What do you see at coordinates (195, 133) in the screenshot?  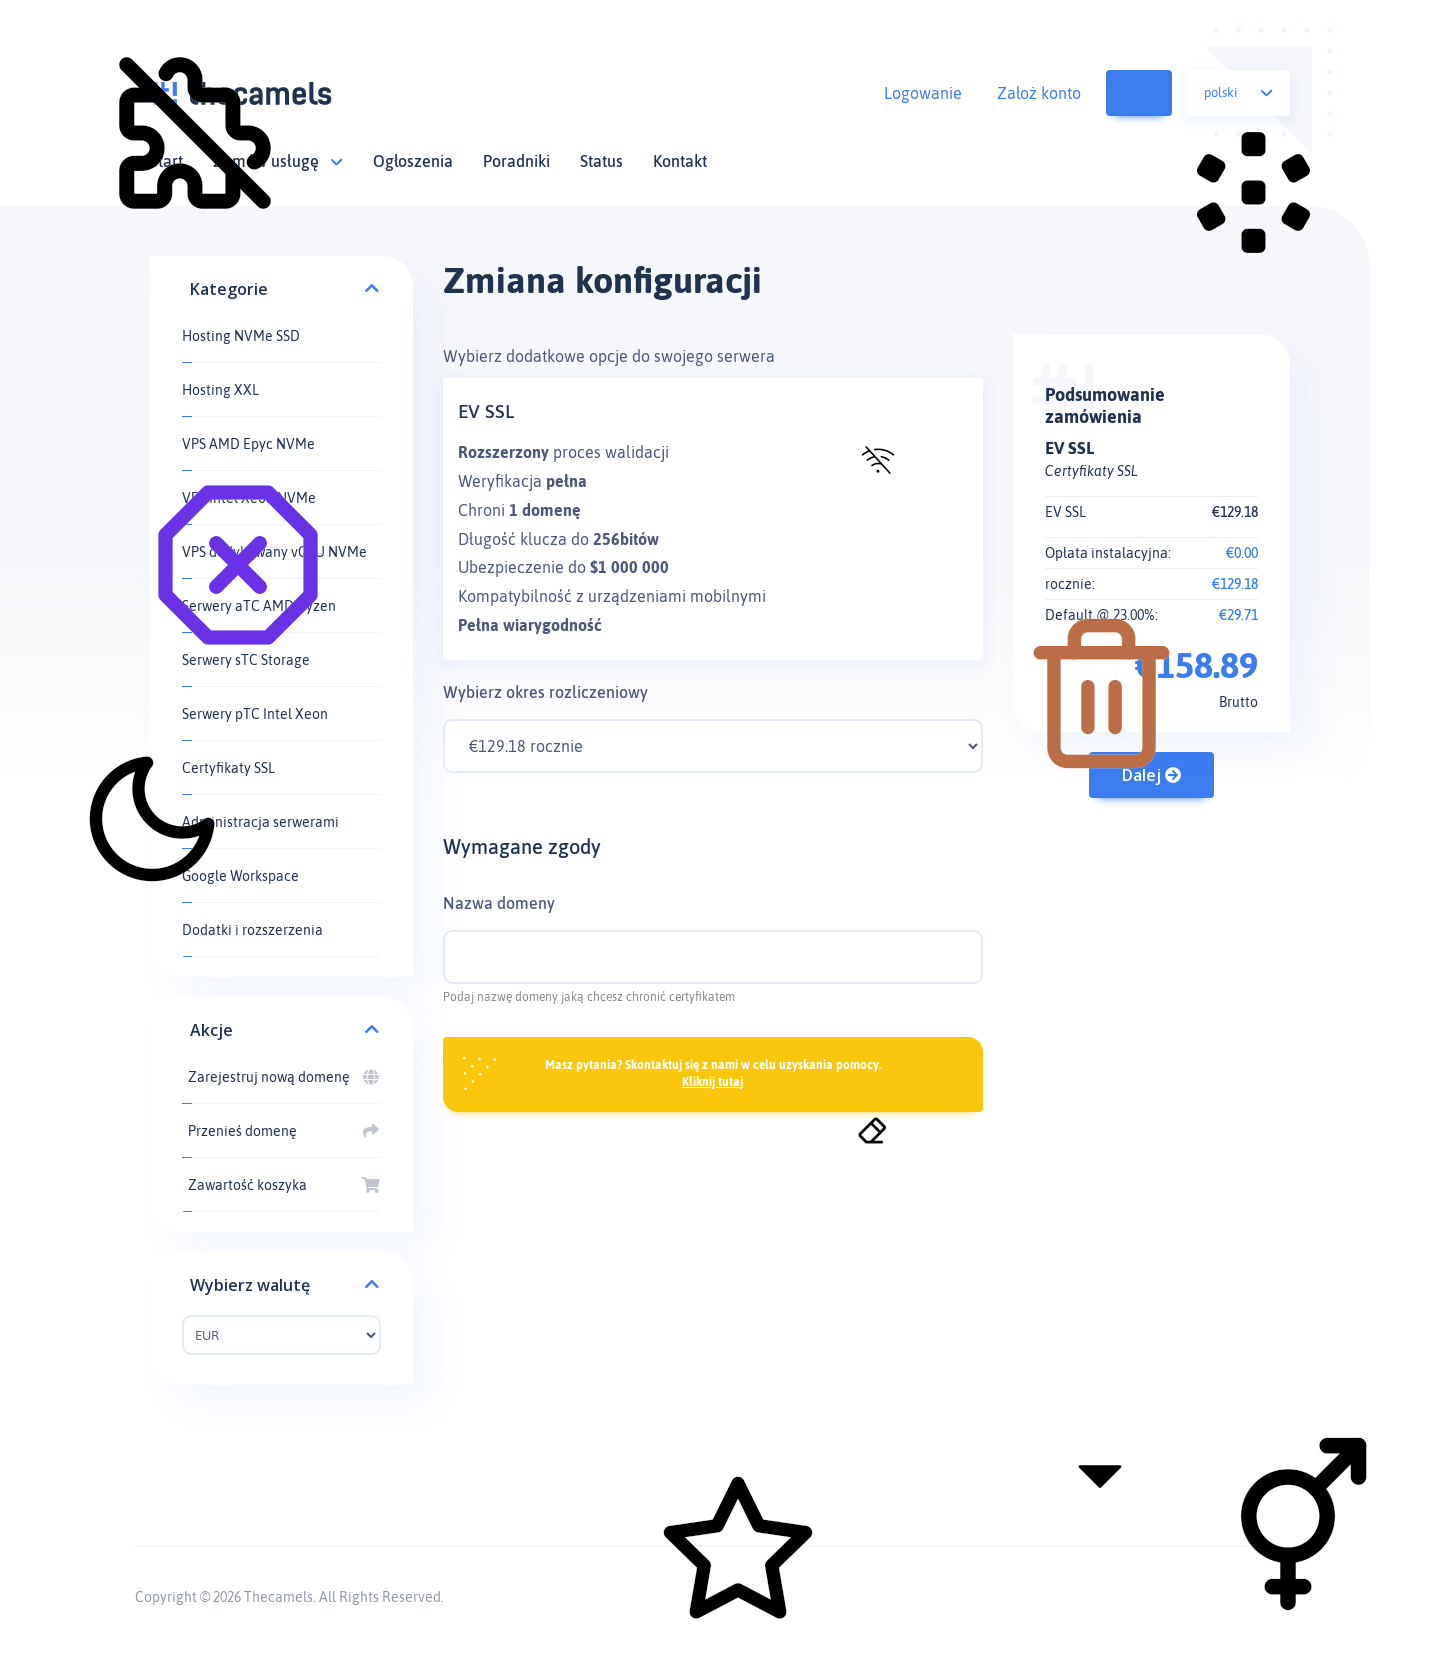 I see `disable or remove an extension or plugin` at bounding box center [195, 133].